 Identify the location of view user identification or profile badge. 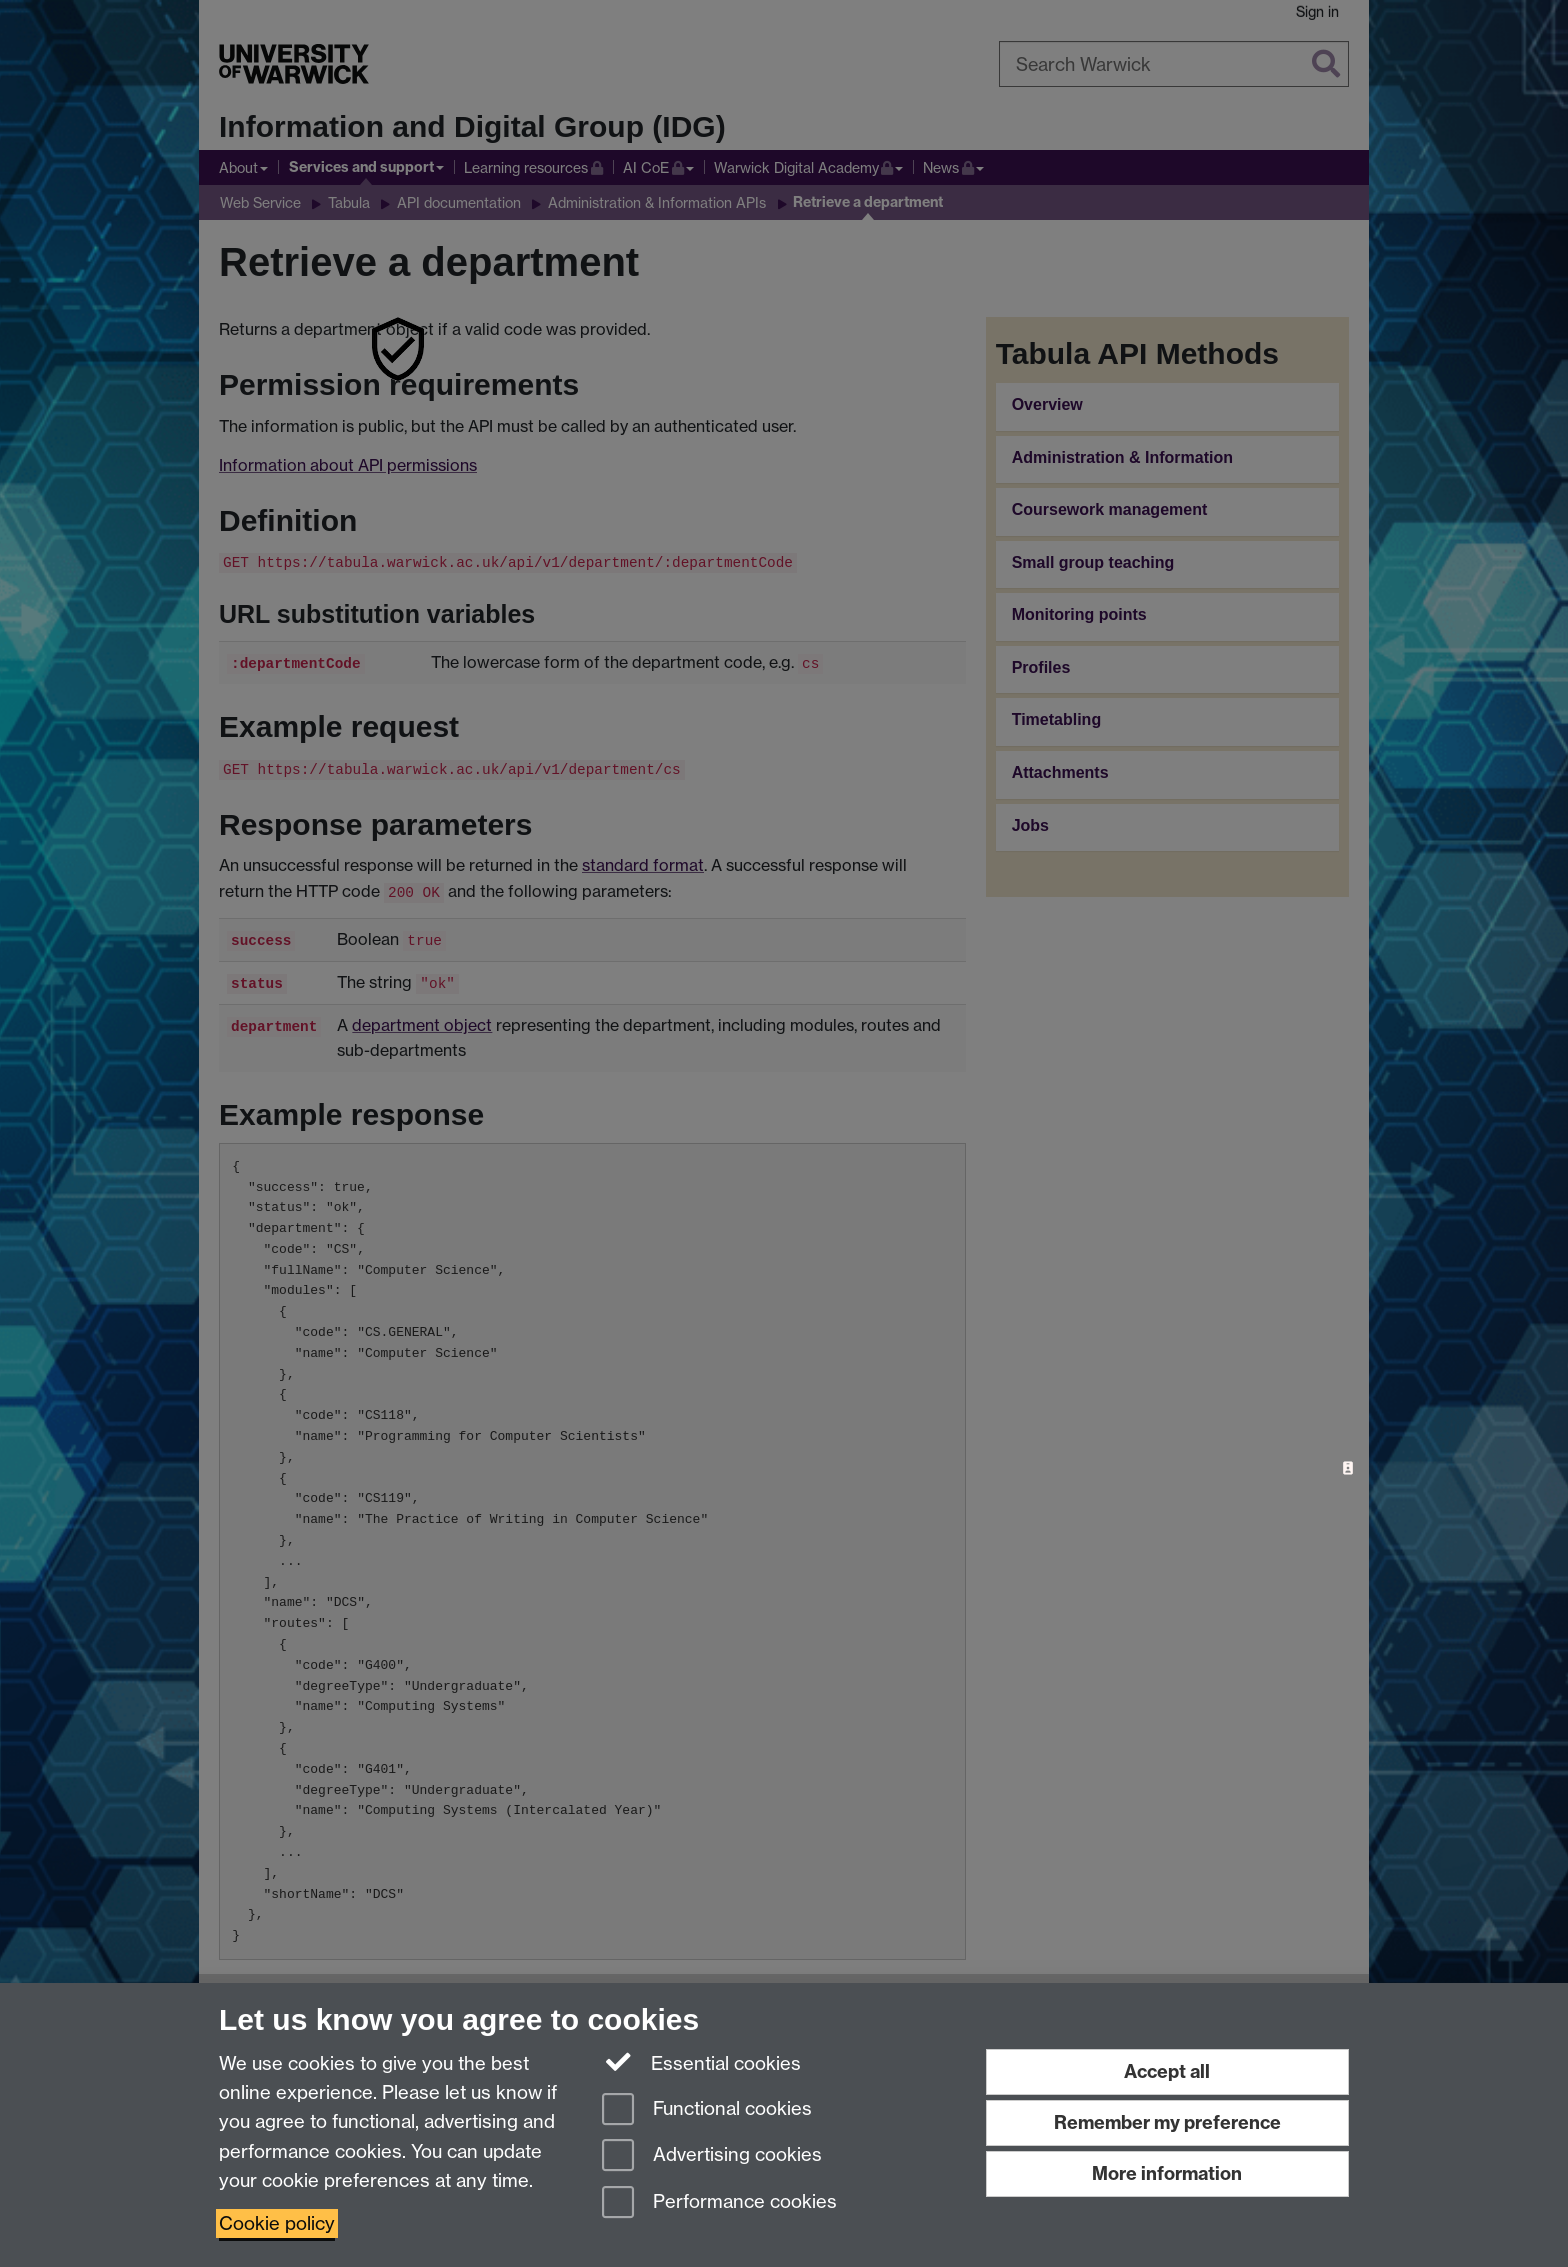
(1348, 1468).